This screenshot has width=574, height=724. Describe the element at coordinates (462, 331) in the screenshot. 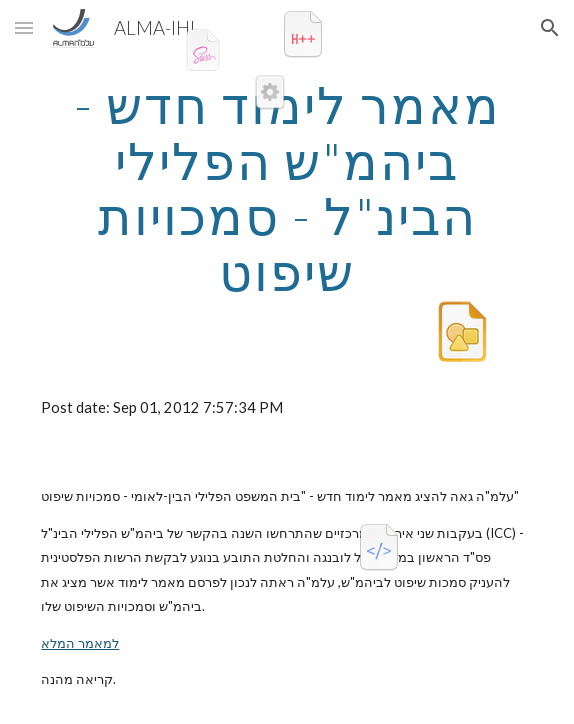

I see `open a vector graphics document` at that location.